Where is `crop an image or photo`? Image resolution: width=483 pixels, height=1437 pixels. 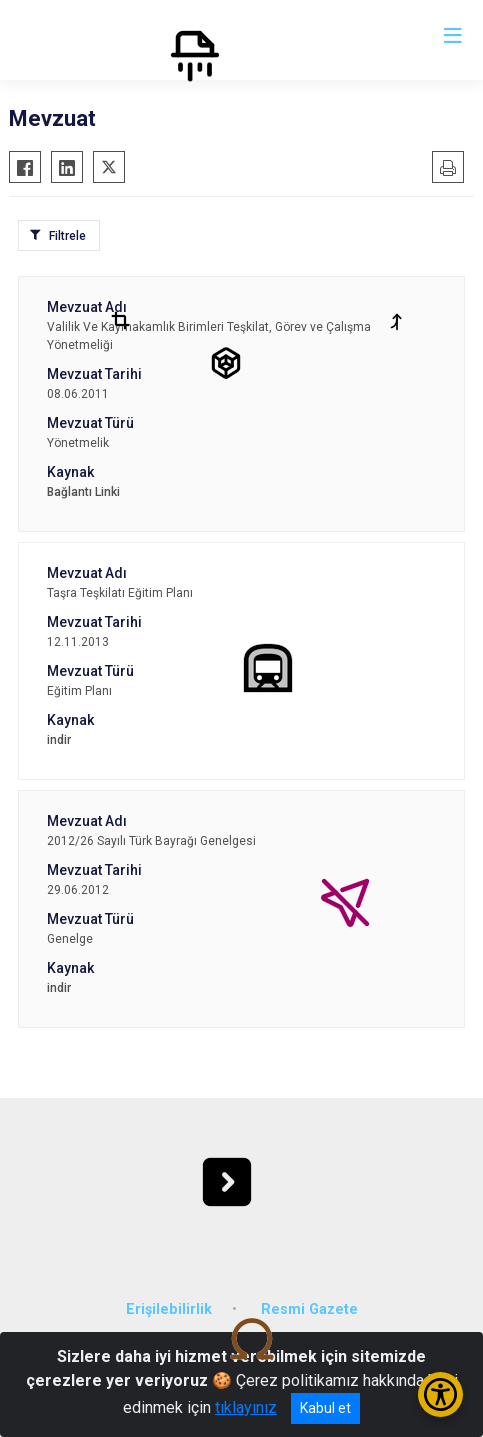 crop an image or photo is located at coordinates (120, 320).